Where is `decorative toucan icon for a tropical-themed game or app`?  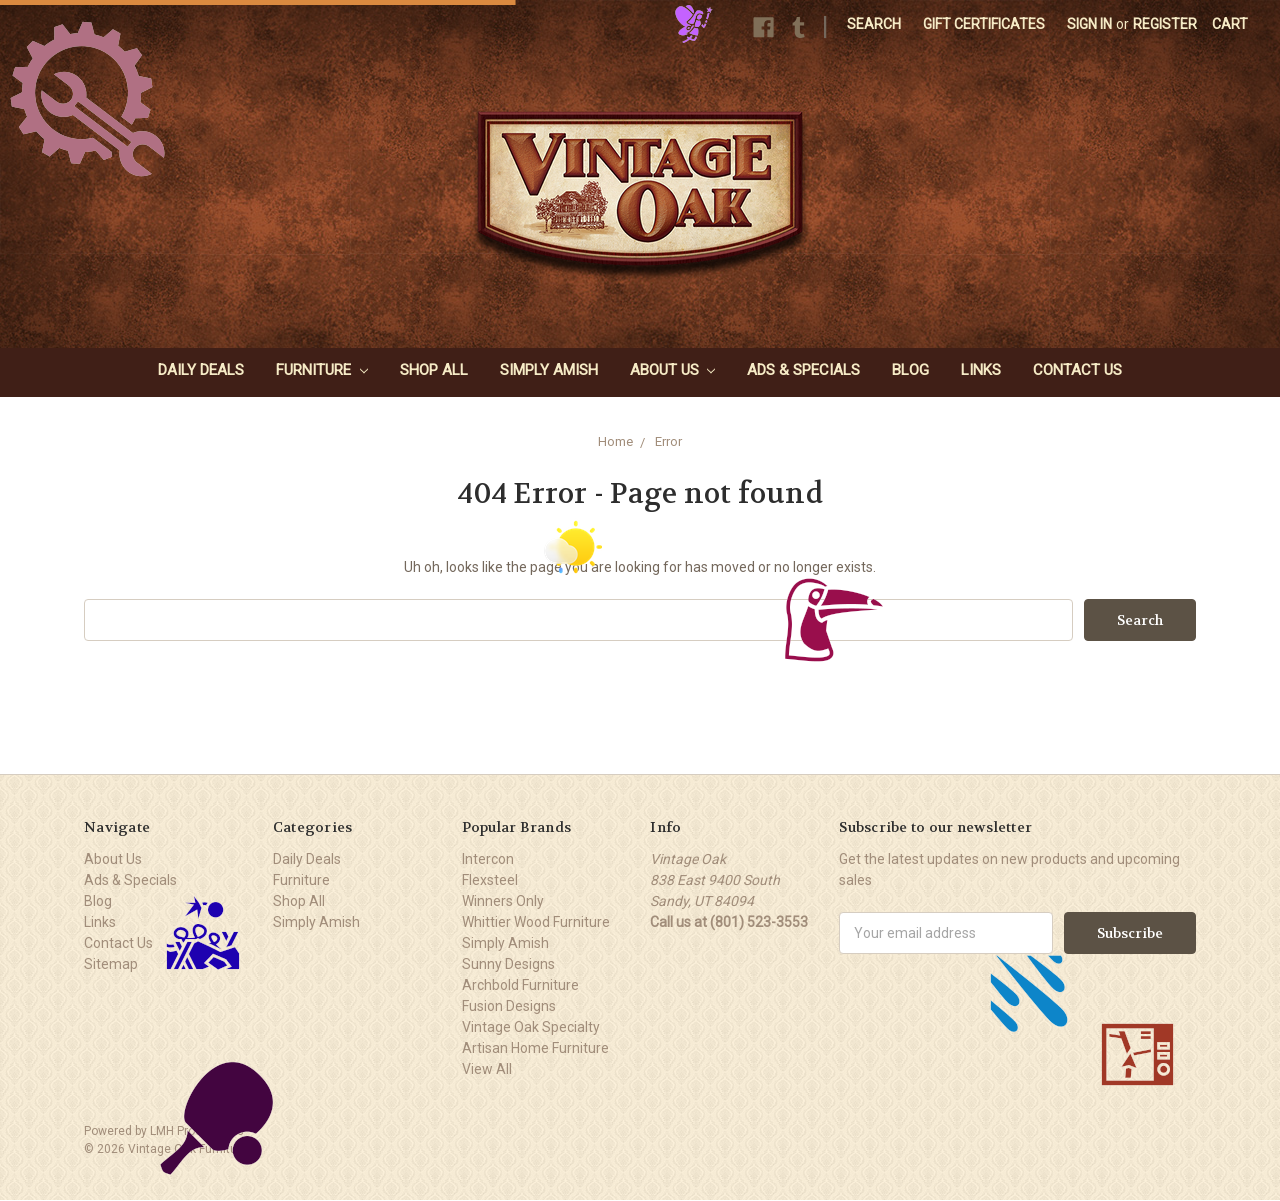 decorative toucan icon for a tropical-themed game or app is located at coordinates (834, 620).